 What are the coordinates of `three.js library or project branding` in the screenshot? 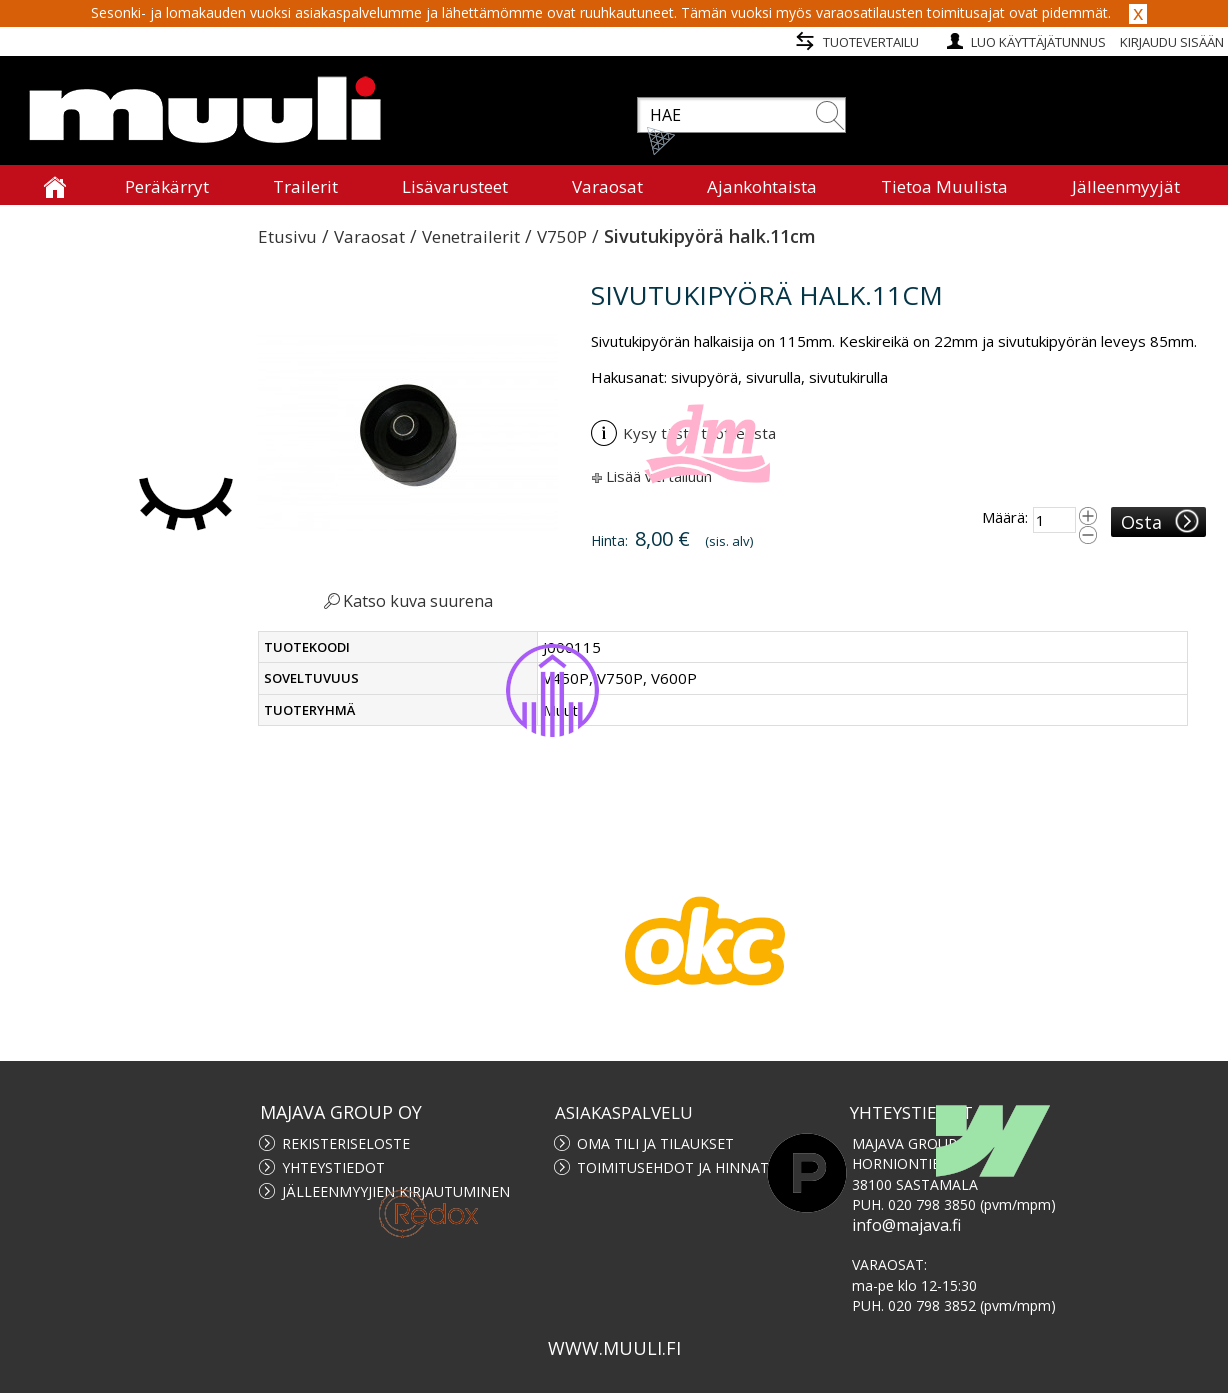 It's located at (661, 141).